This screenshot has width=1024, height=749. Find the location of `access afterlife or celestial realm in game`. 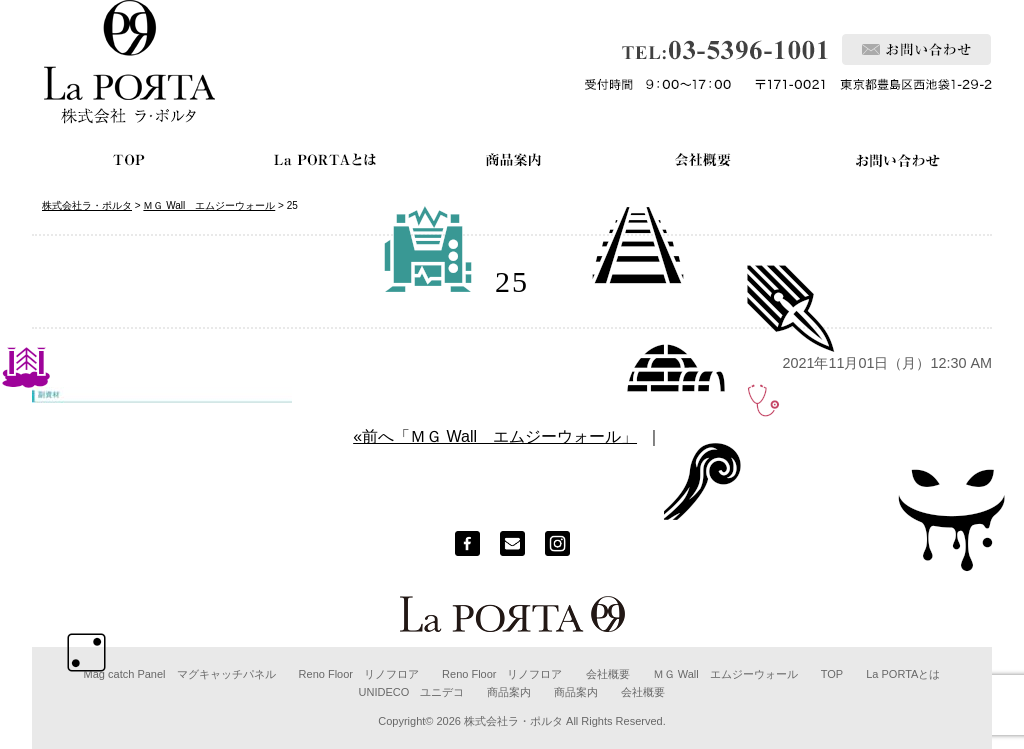

access afterlife or celestial realm in game is located at coordinates (26, 367).